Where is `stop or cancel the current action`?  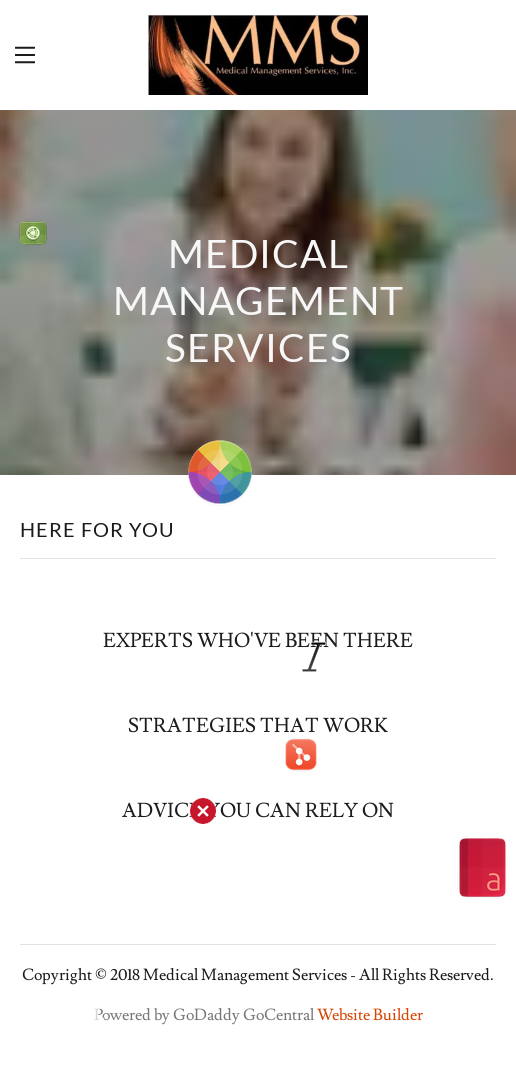 stop or cancel the current action is located at coordinates (203, 811).